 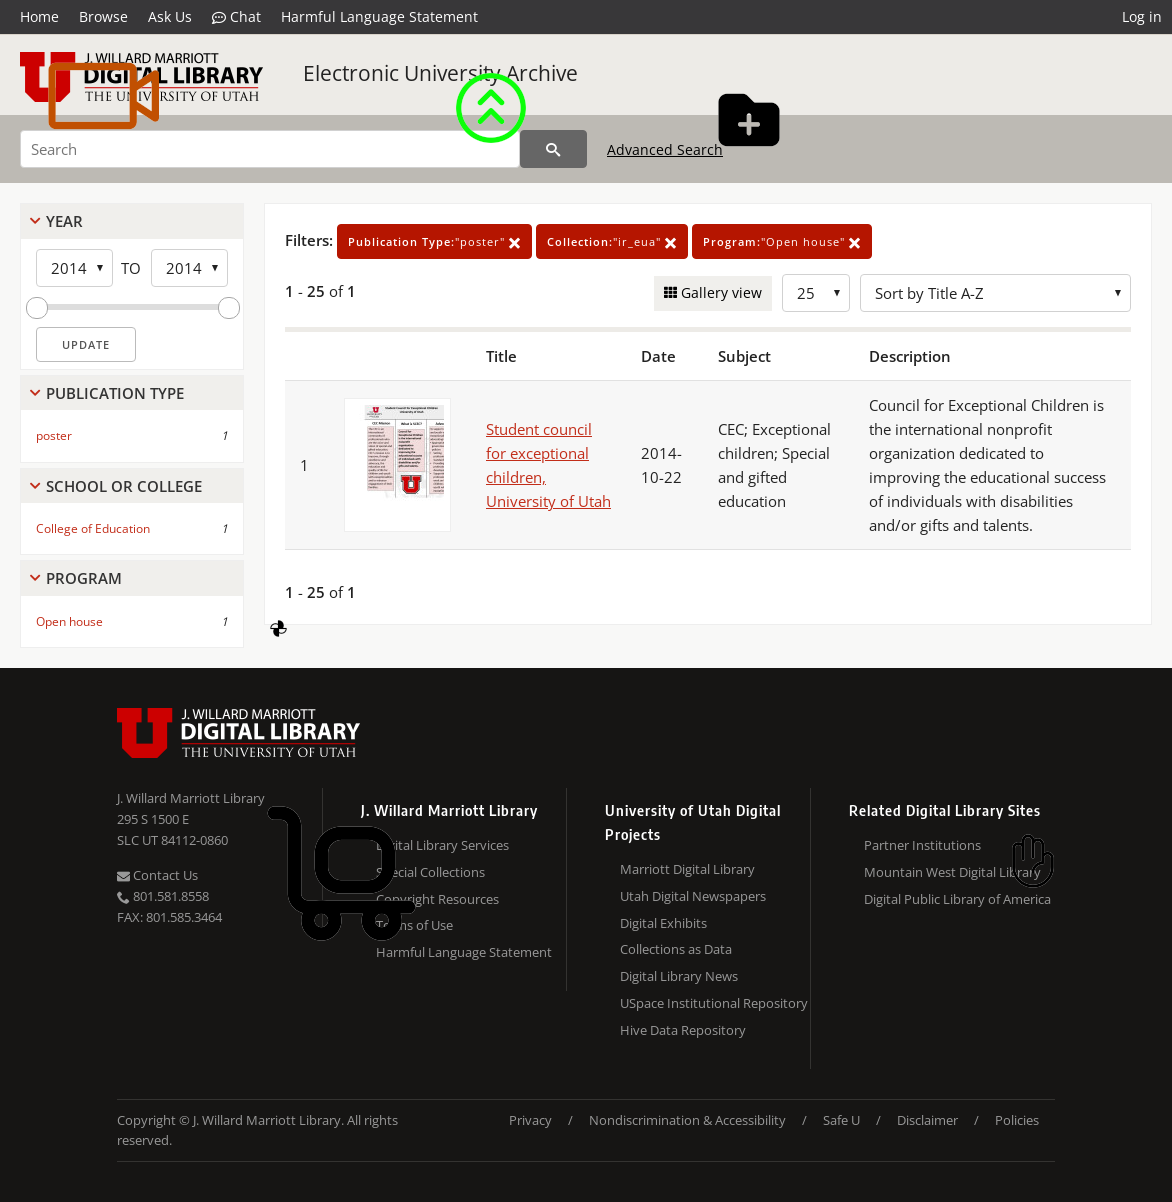 What do you see at coordinates (100, 96) in the screenshot?
I see `start a video call` at bounding box center [100, 96].